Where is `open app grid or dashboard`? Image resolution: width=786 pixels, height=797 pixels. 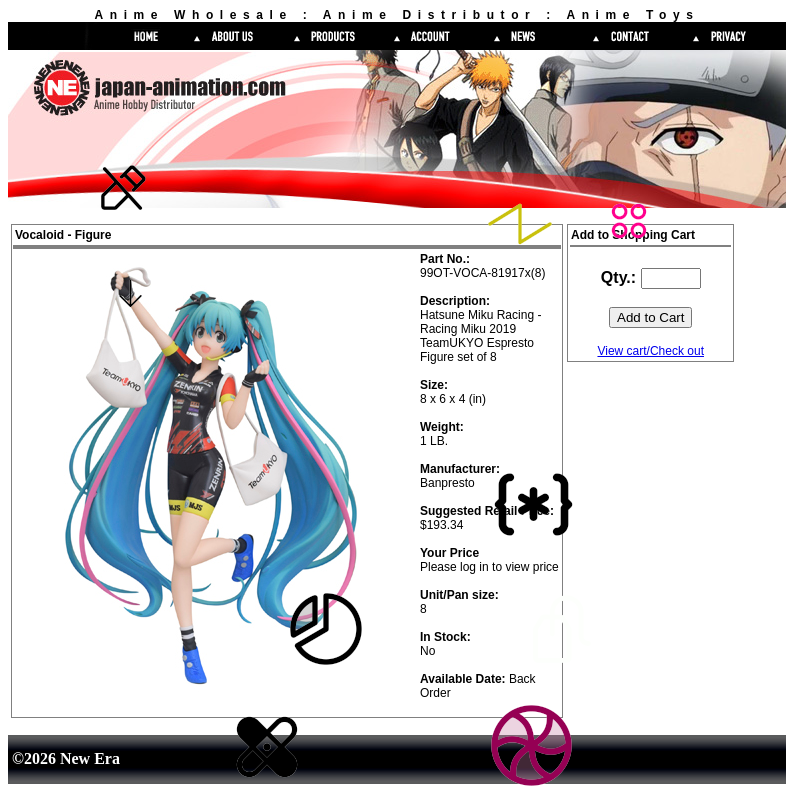 open app grid or dashboard is located at coordinates (629, 221).